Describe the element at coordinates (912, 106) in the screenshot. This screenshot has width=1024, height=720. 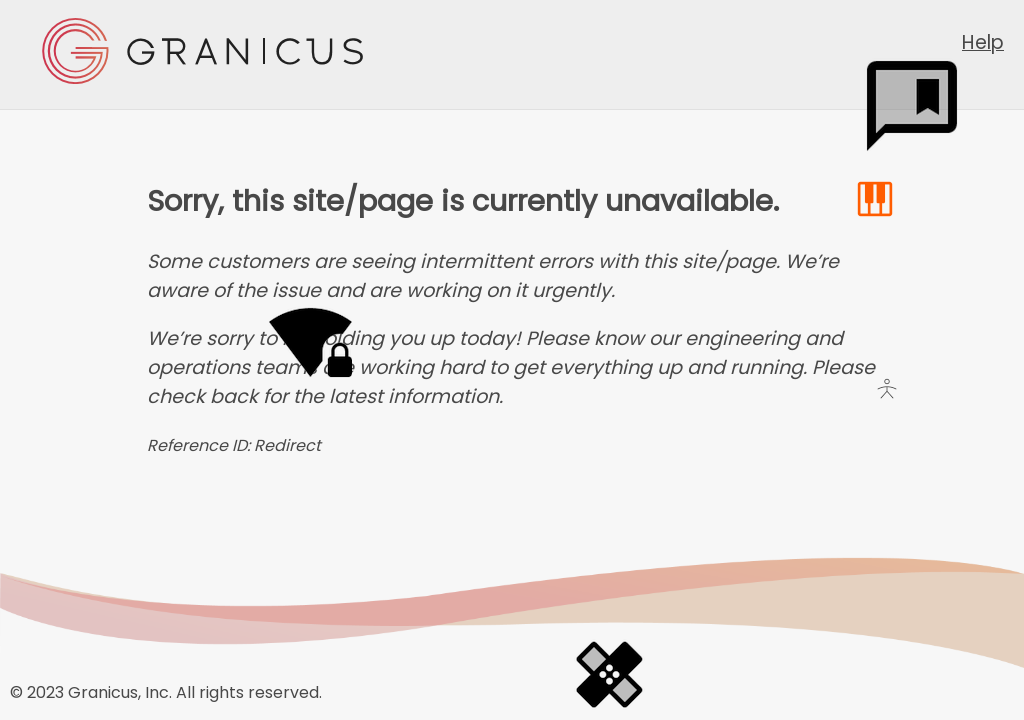
I see `access your saved messages` at that location.